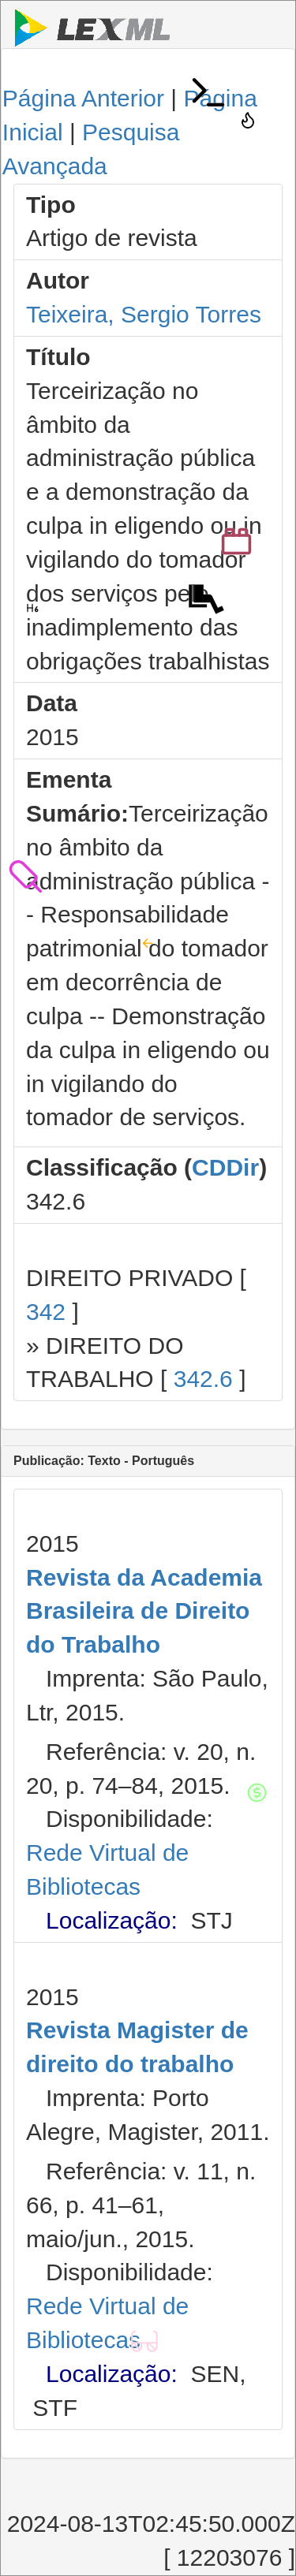 This screenshot has width=296, height=2576. What do you see at coordinates (32, 608) in the screenshot?
I see `format text as heading level 6` at bounding box center [32, 608].